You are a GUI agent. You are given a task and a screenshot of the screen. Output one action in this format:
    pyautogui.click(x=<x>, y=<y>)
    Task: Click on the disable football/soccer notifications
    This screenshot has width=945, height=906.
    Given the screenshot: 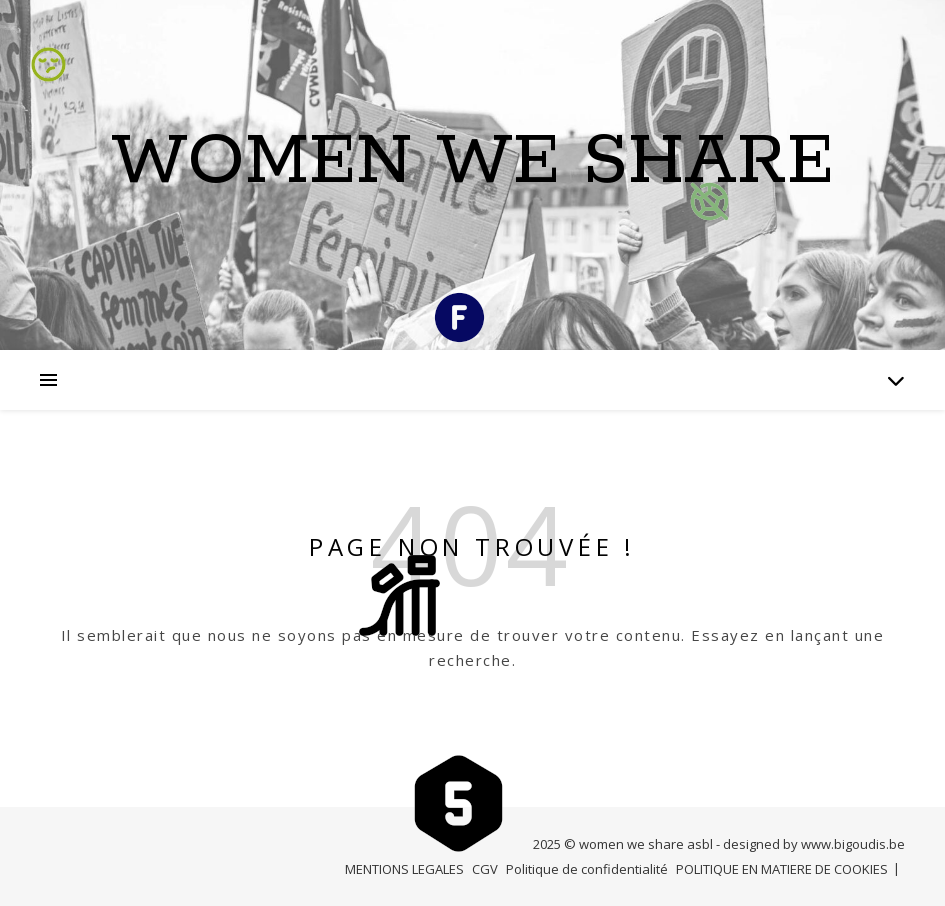 What is the action you would take?
    pyautogui.click(x=709, y=201)
    